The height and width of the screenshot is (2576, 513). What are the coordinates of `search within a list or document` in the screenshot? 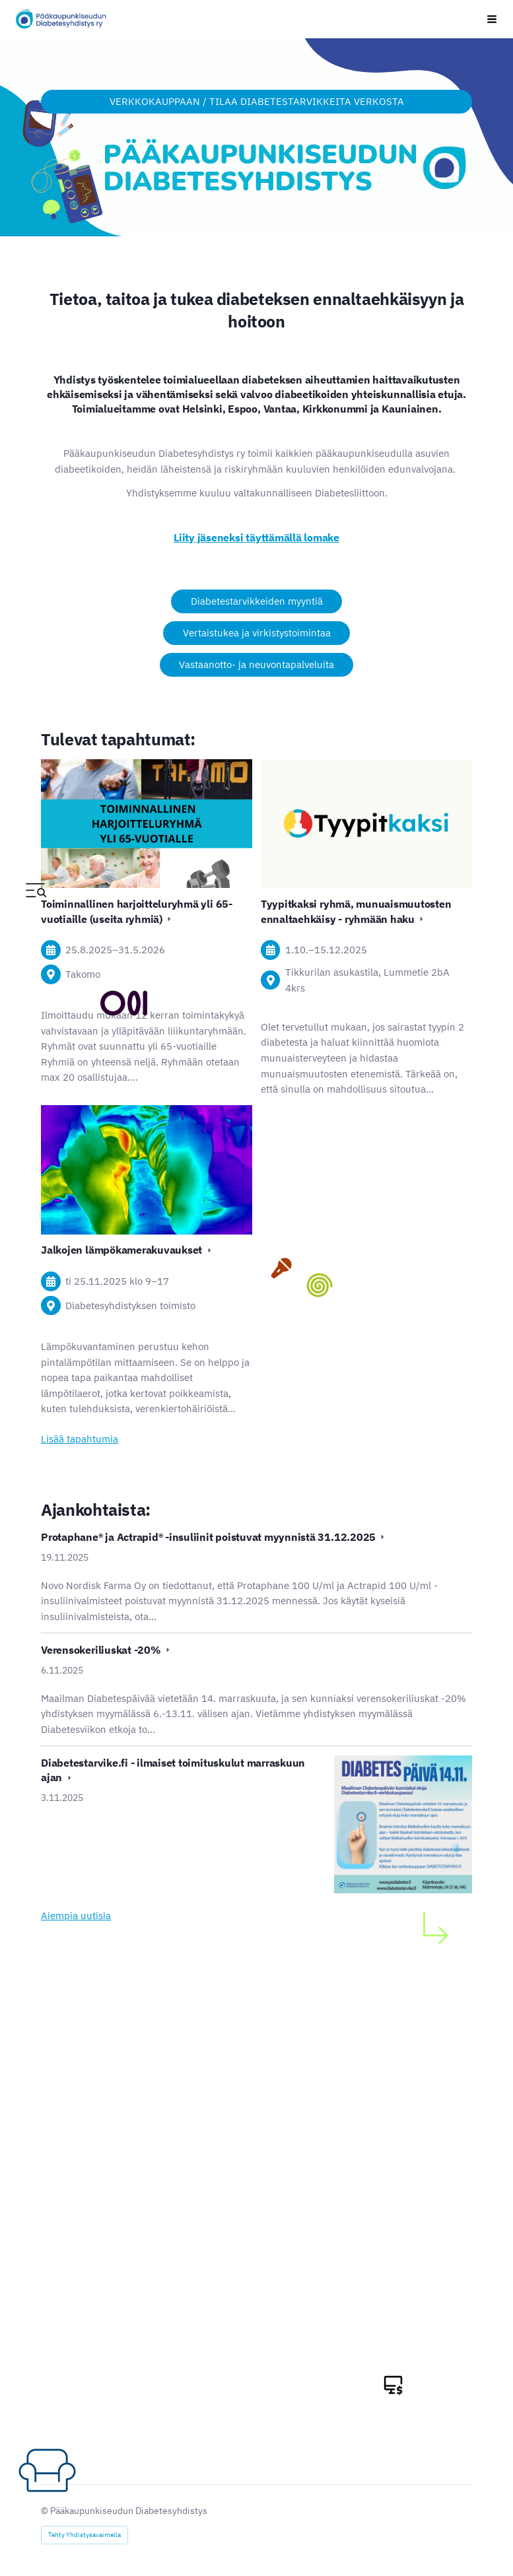 It's located at (35, 890).